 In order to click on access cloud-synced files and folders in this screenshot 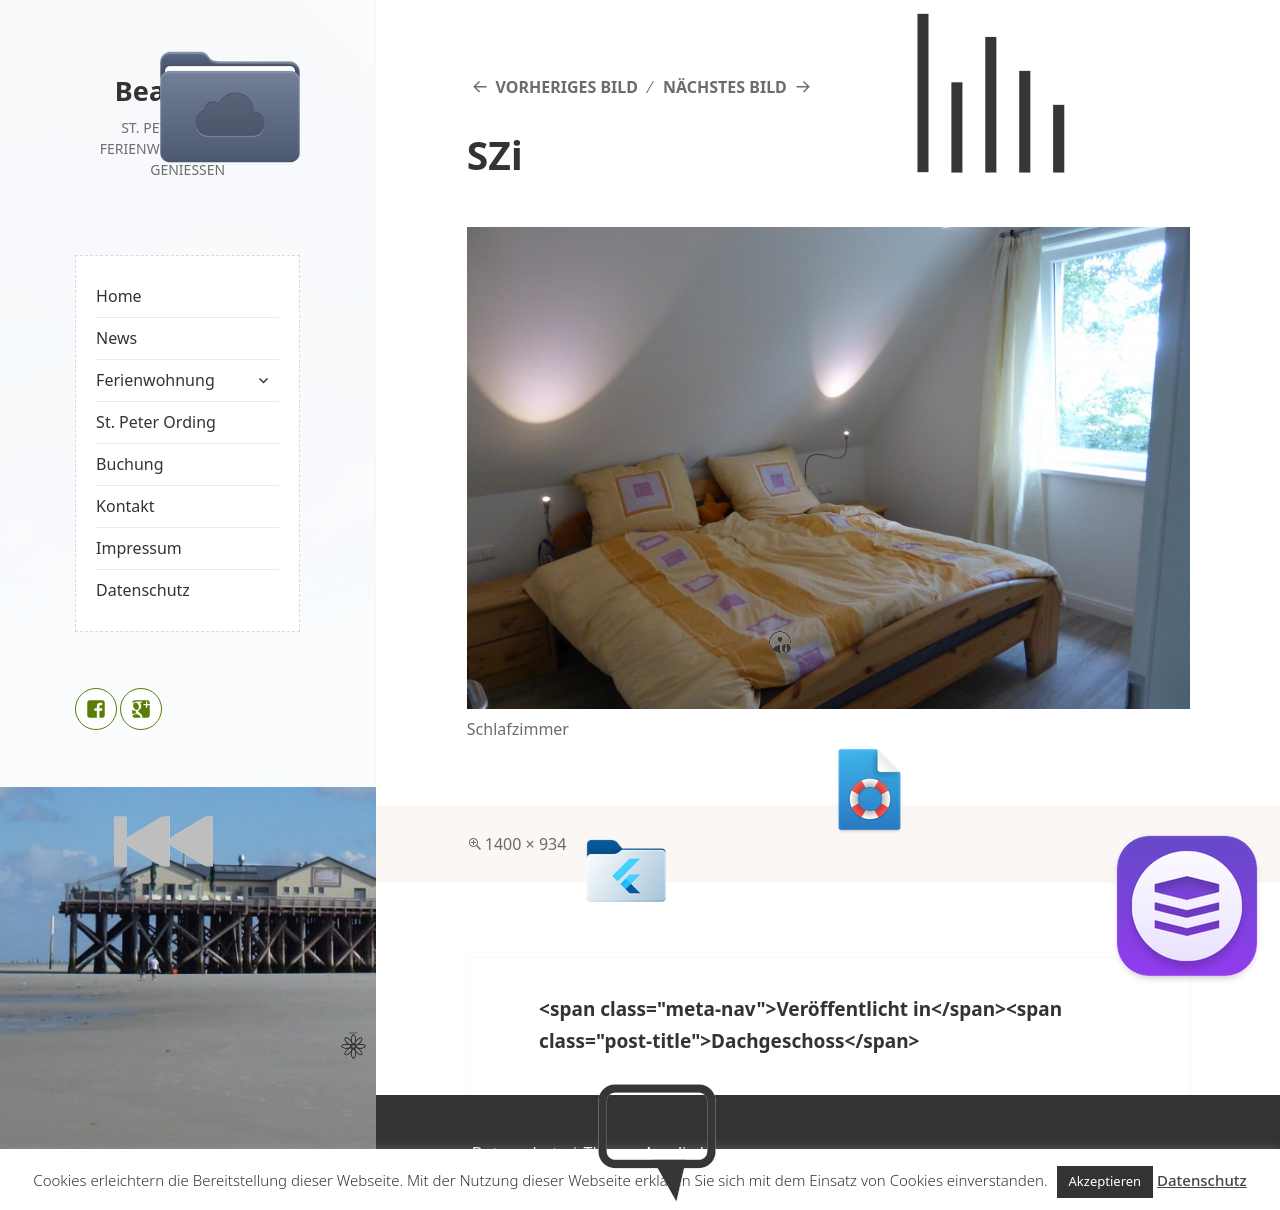, I will do `click(230, 107)`.